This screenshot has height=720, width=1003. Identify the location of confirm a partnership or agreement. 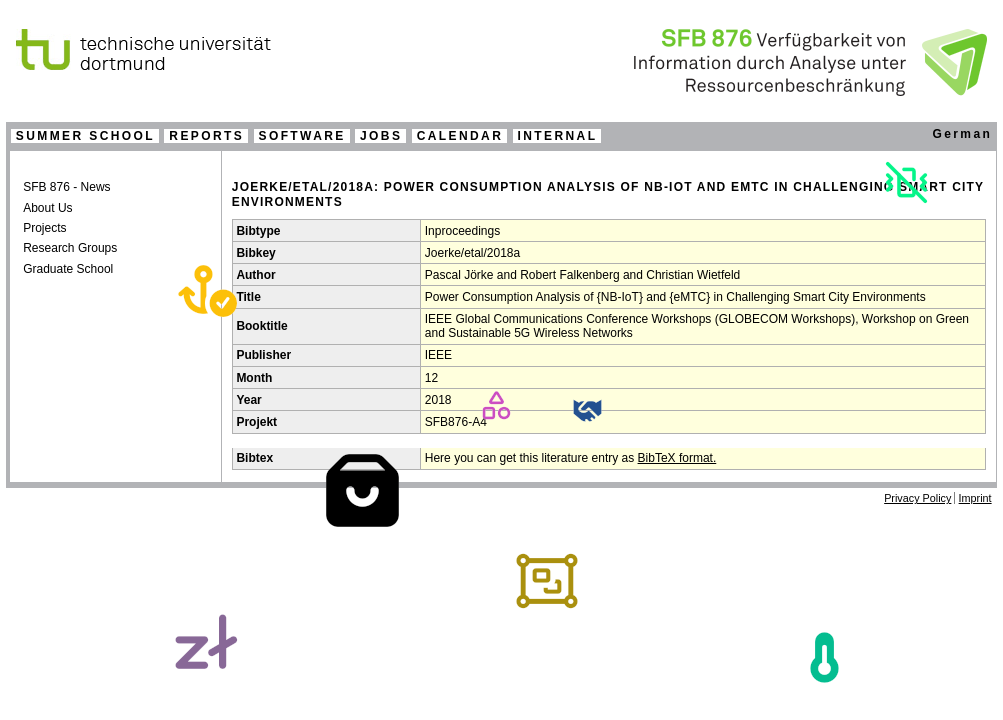
(587, 410).